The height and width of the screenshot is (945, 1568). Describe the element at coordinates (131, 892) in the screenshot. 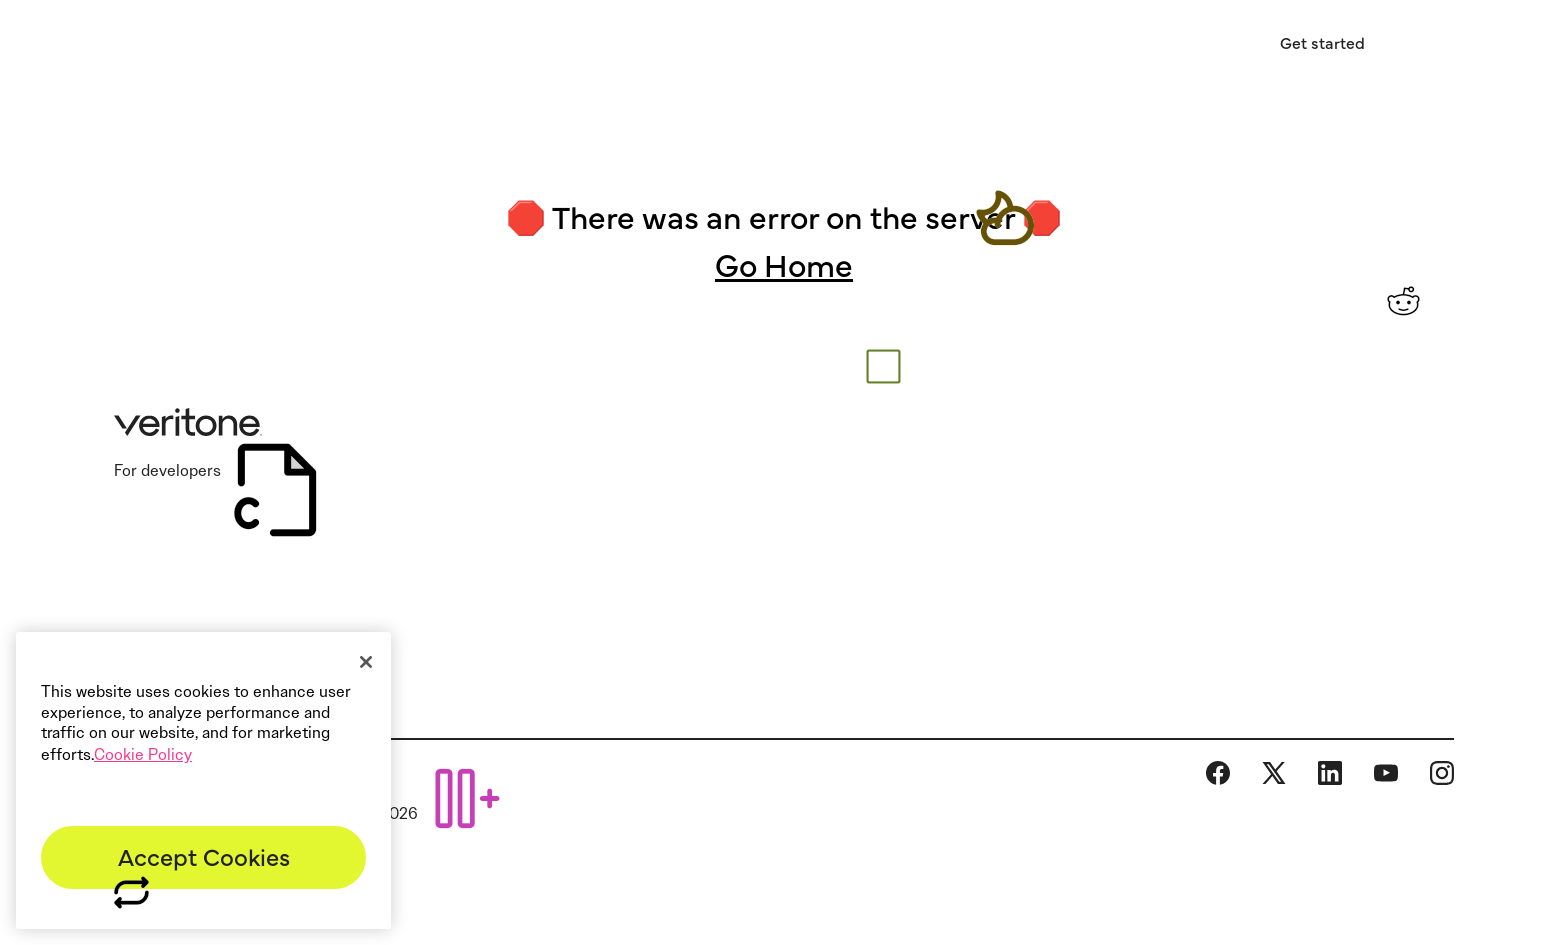

I see `enable repeat or loop playback` at that location.